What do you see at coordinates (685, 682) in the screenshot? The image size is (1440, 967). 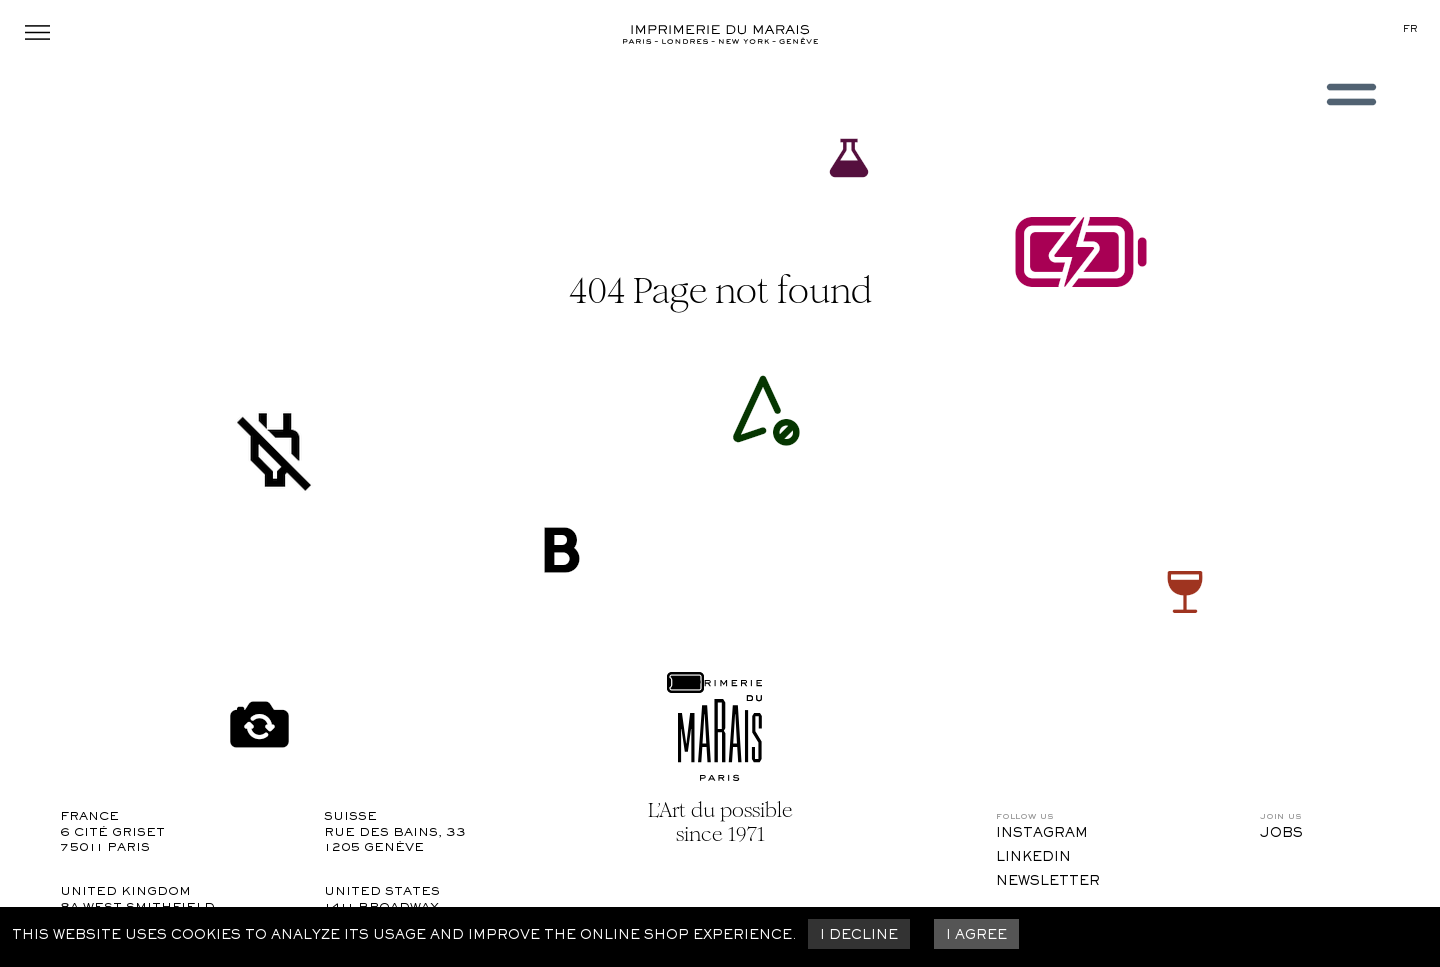 I see `rotate device to landscape mode` at bounding box center [685, 682].